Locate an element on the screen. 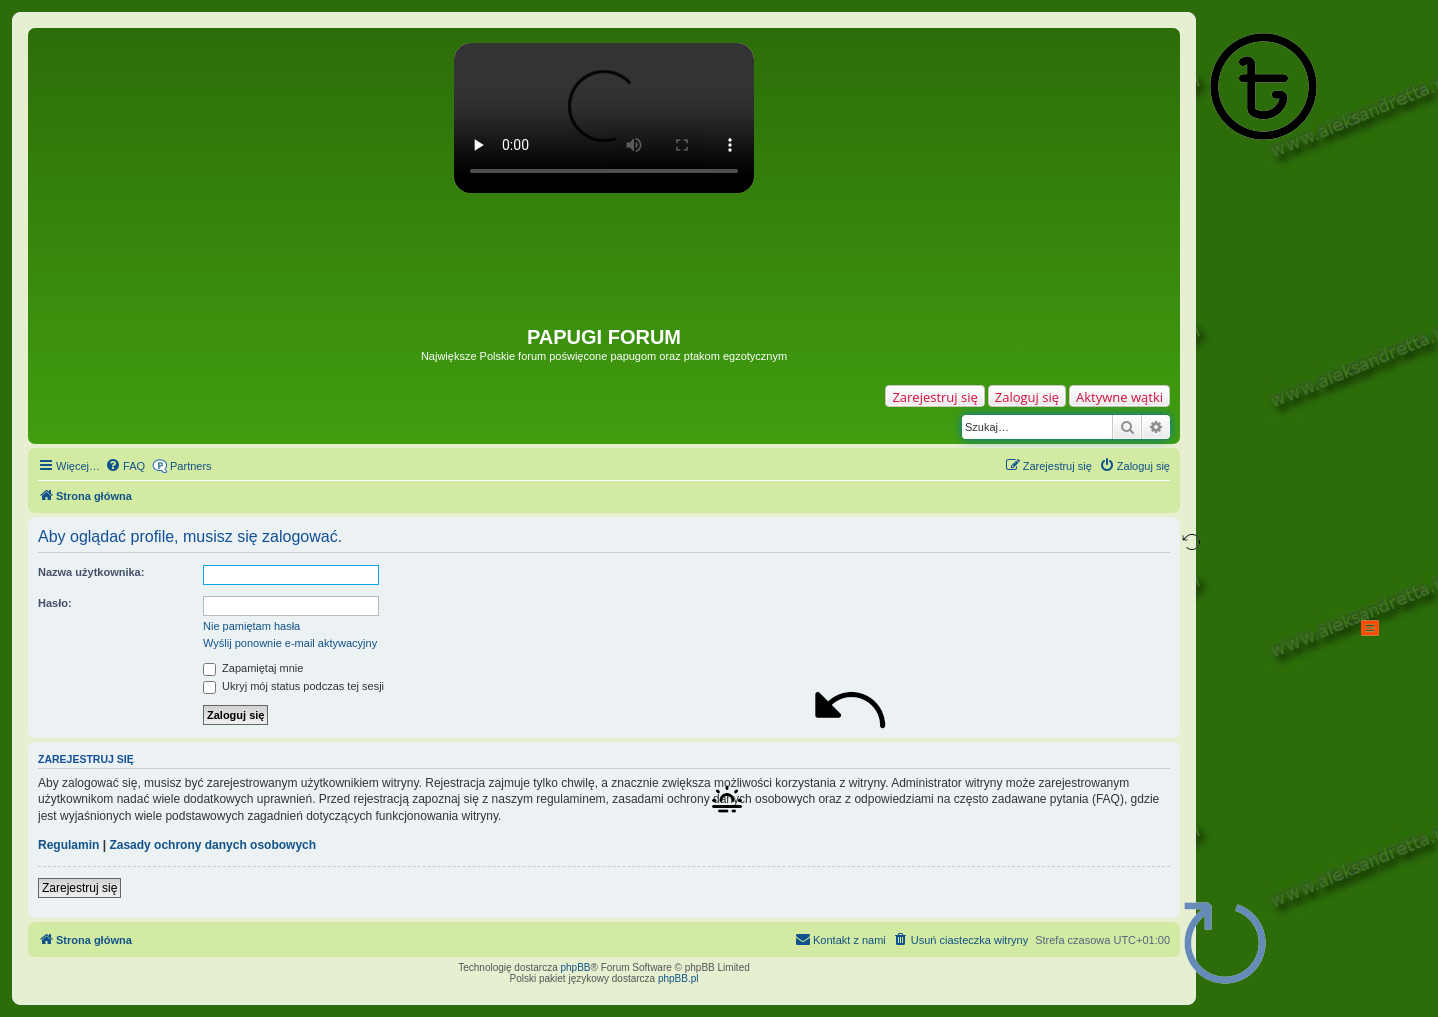 The image size is (1438, 1017). view sunset time or golden hour info is located at coordinates (727, 799).